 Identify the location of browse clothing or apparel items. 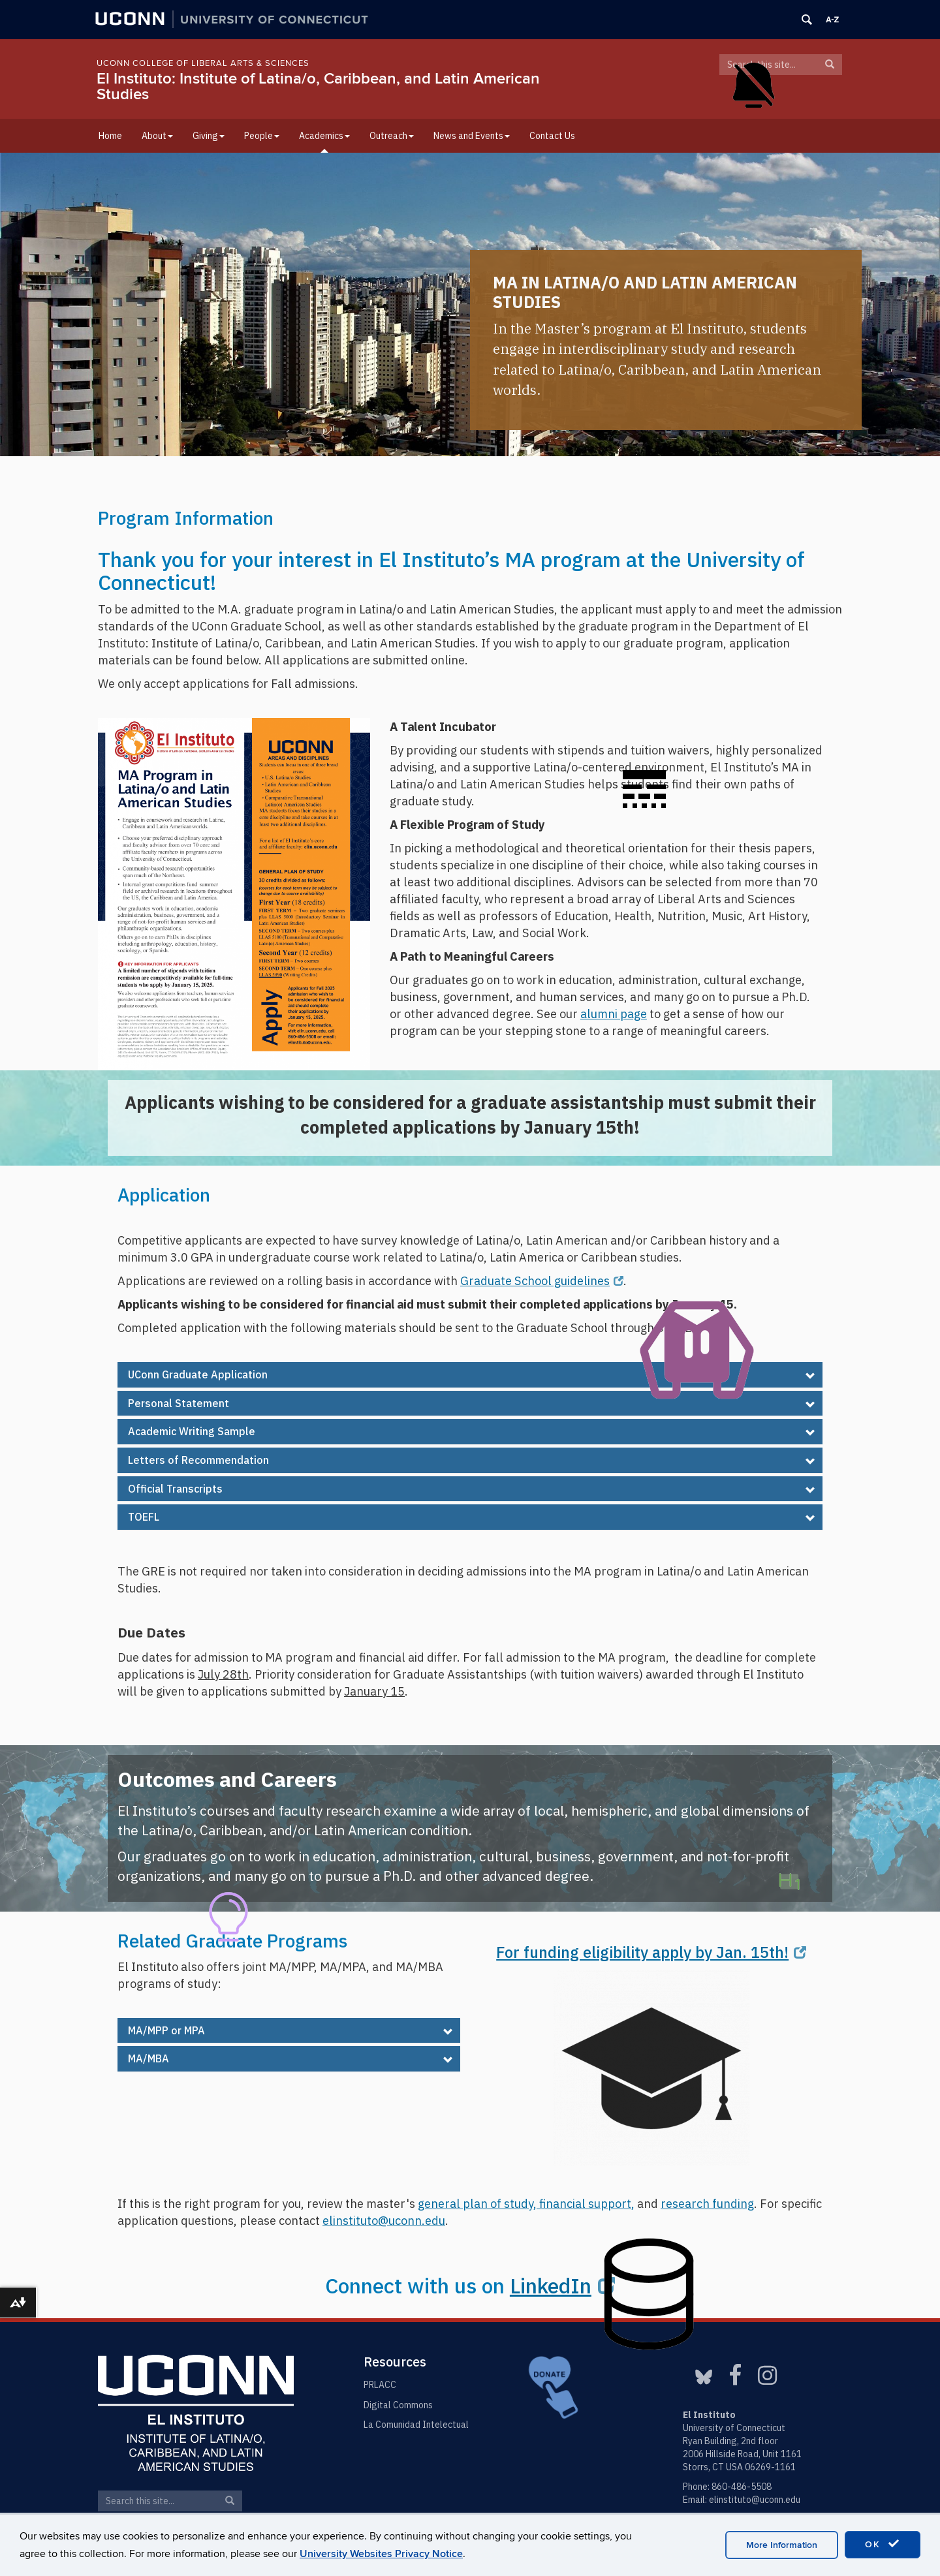
(697, 1350).